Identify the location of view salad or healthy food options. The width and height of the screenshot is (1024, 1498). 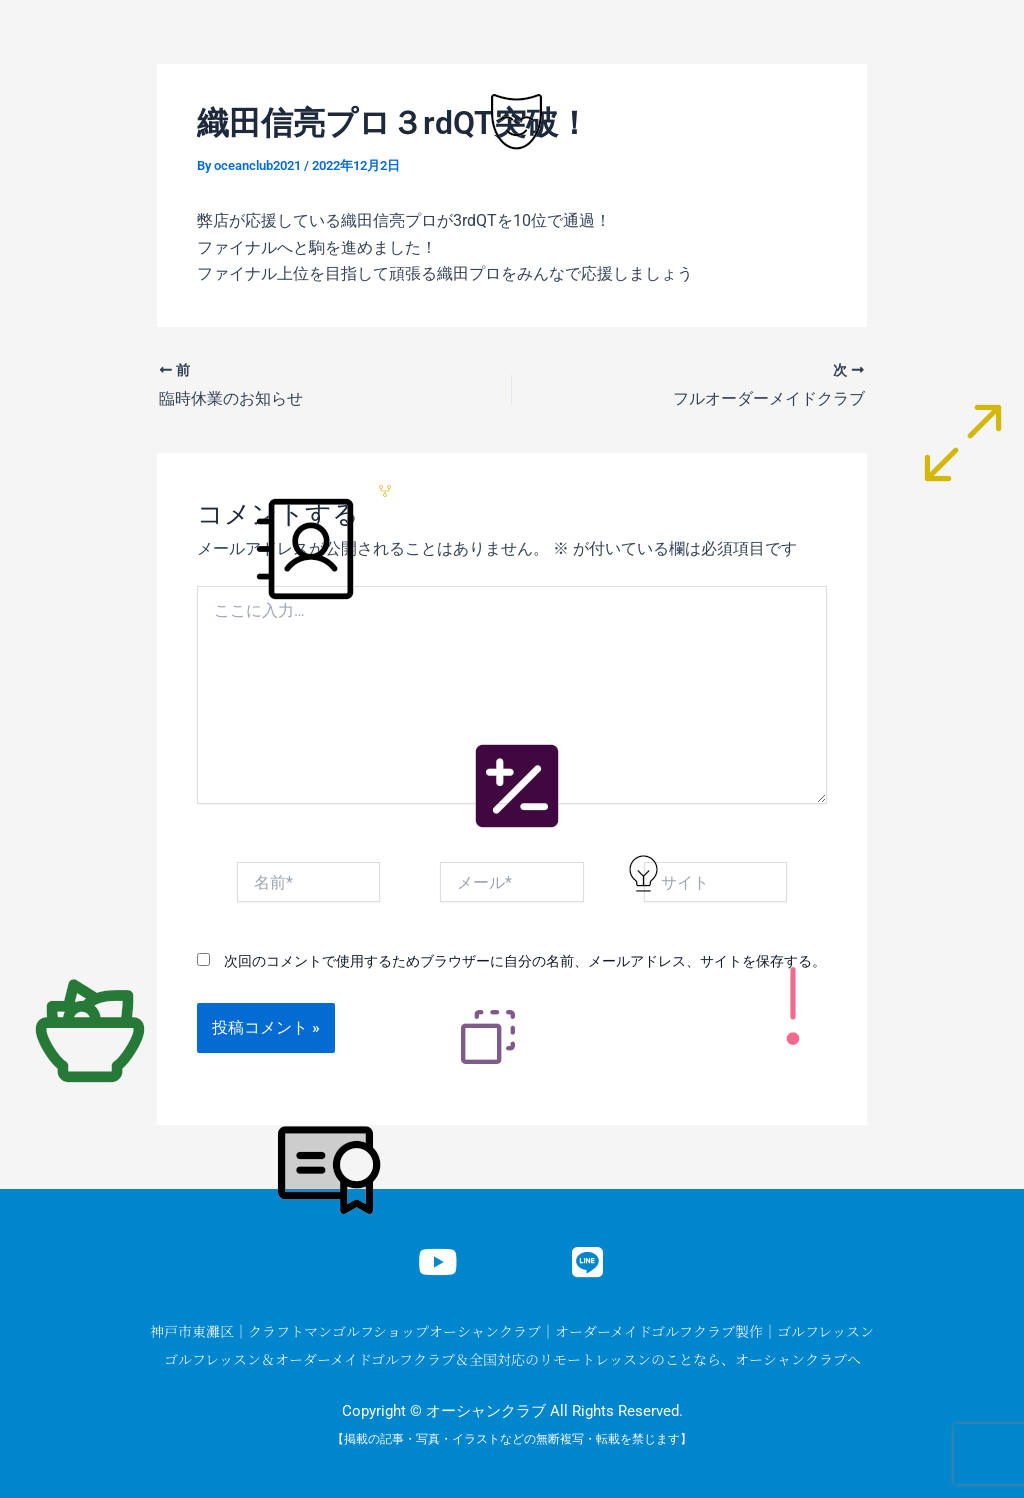
(90, 1028).